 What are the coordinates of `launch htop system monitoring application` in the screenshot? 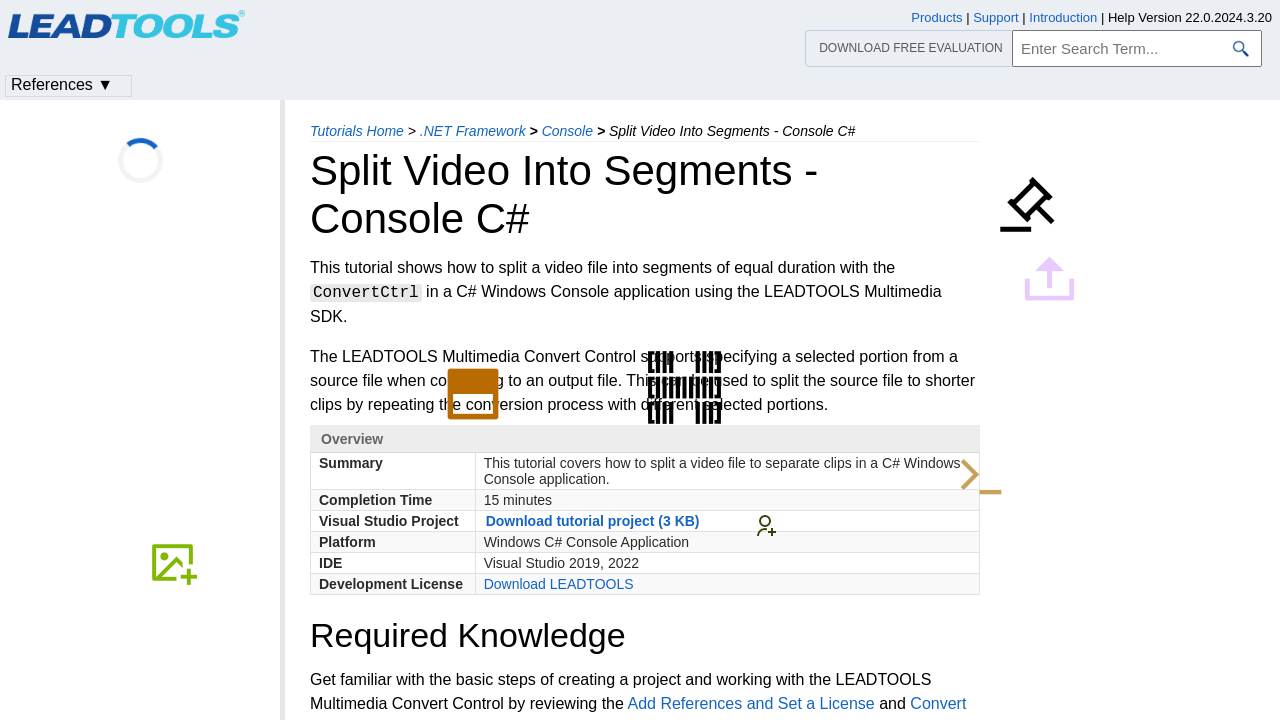 It's located at (684, 387).